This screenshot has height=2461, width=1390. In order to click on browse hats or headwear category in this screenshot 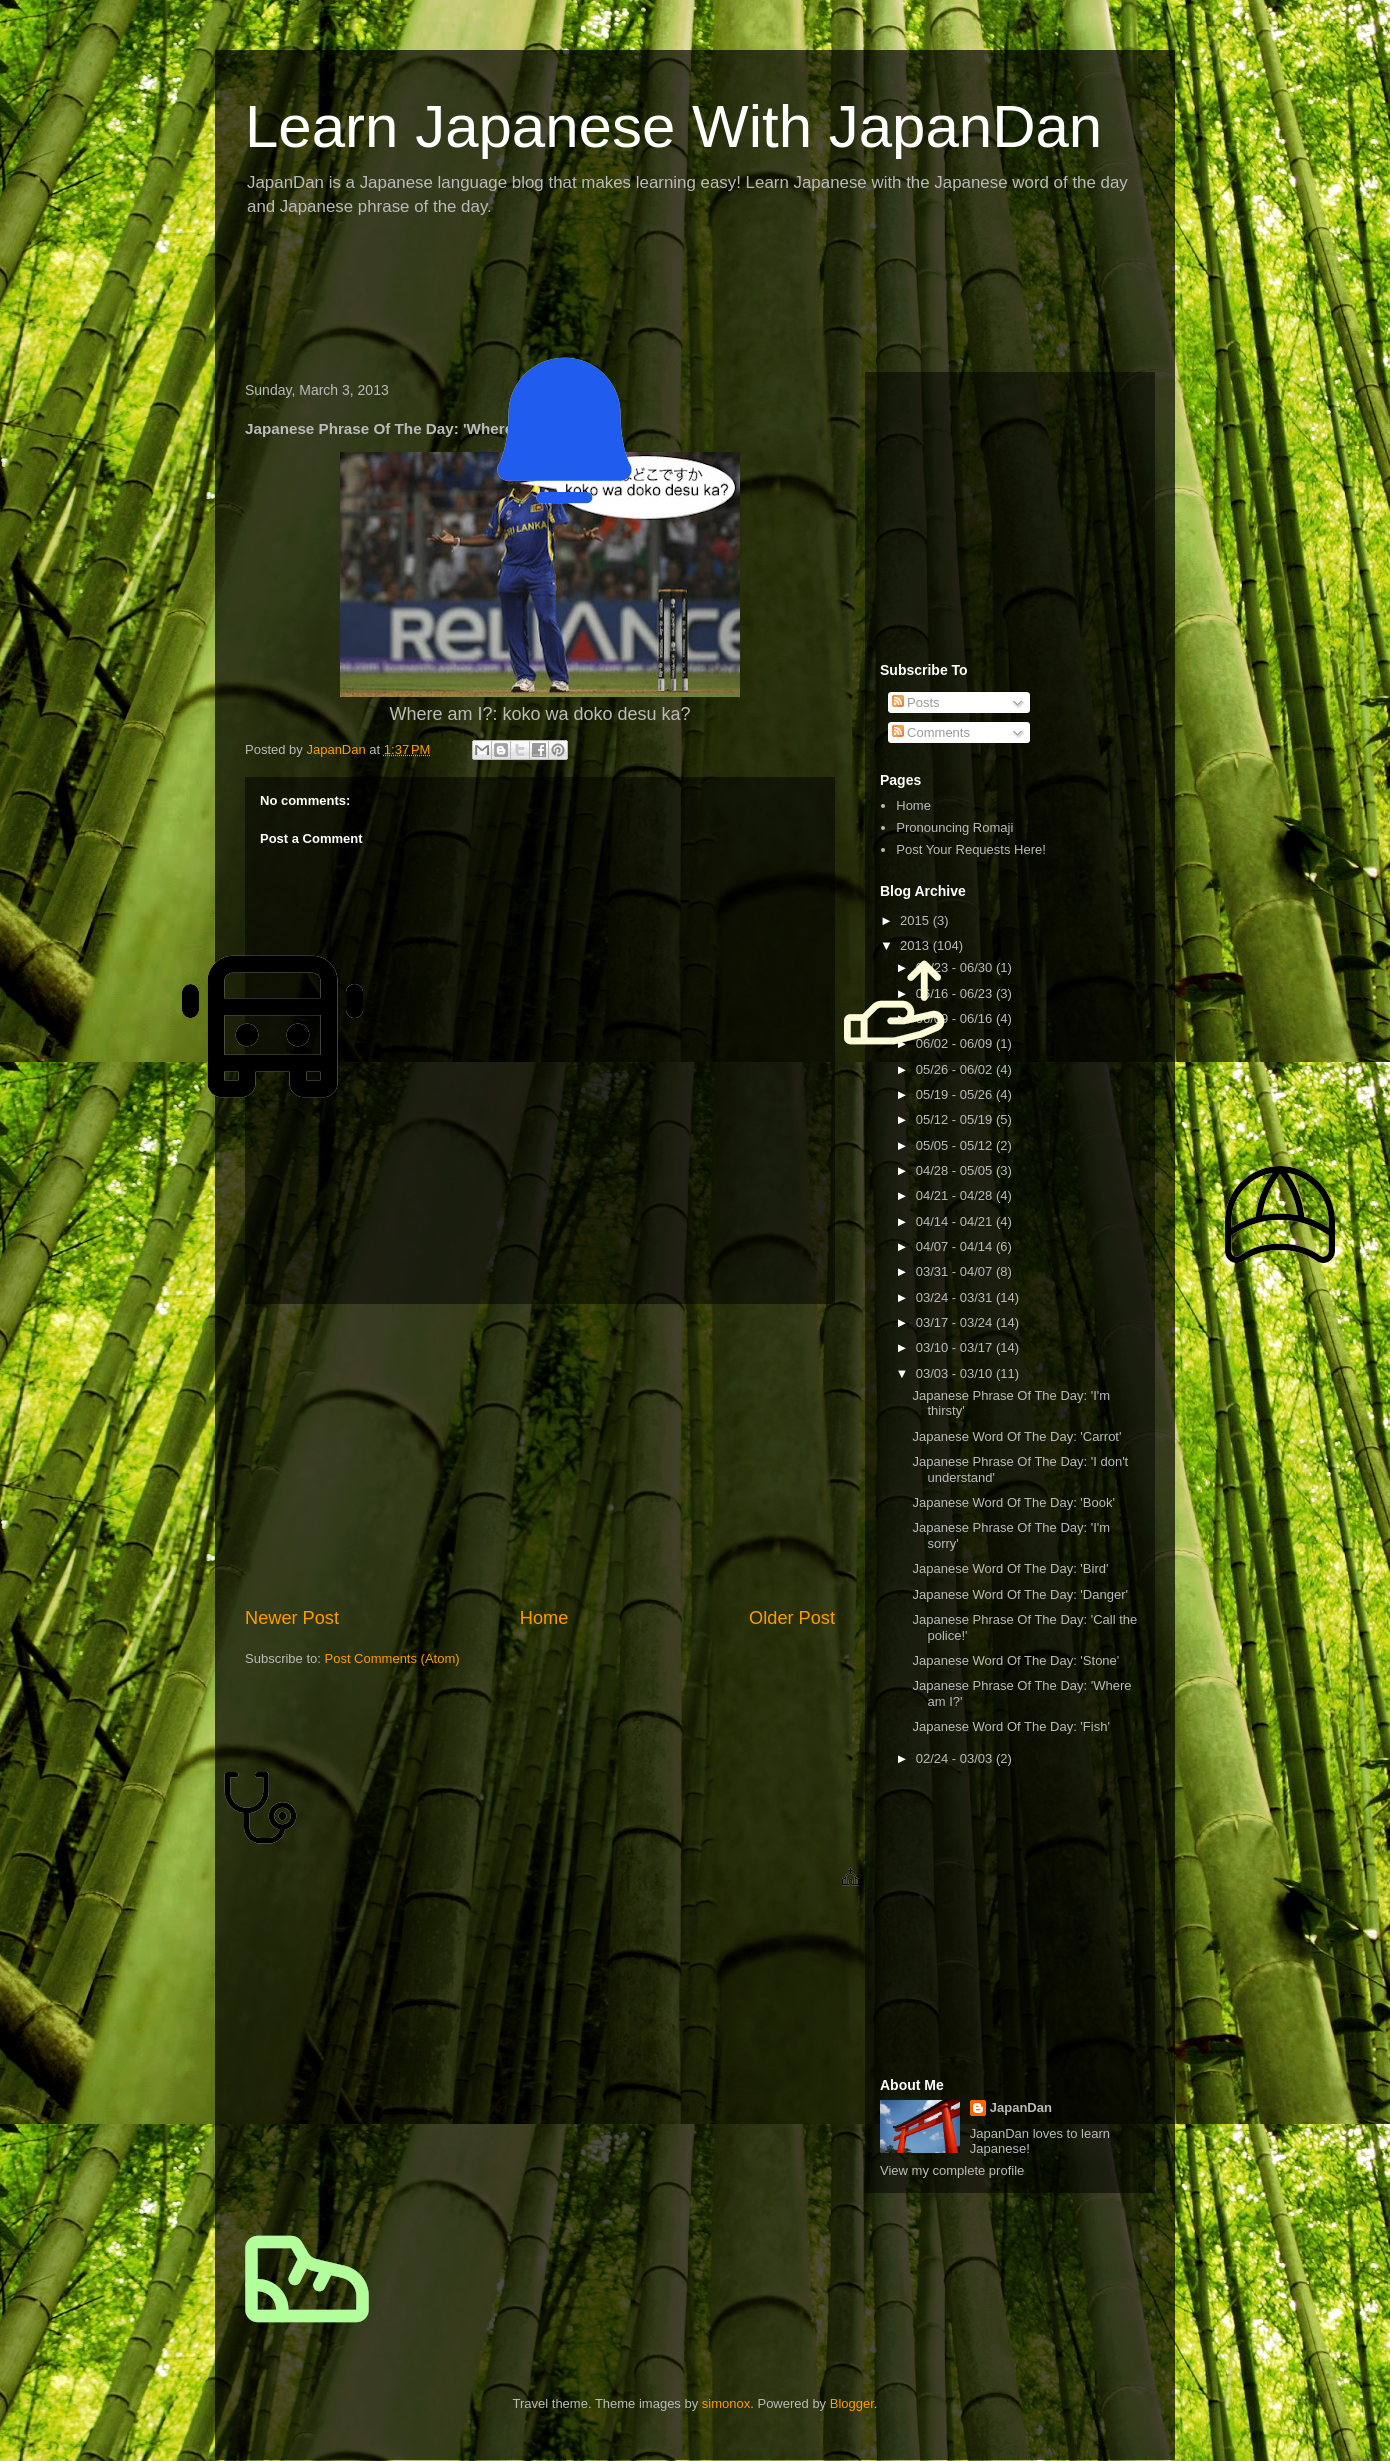, I will do `click(1280, 1221)`.